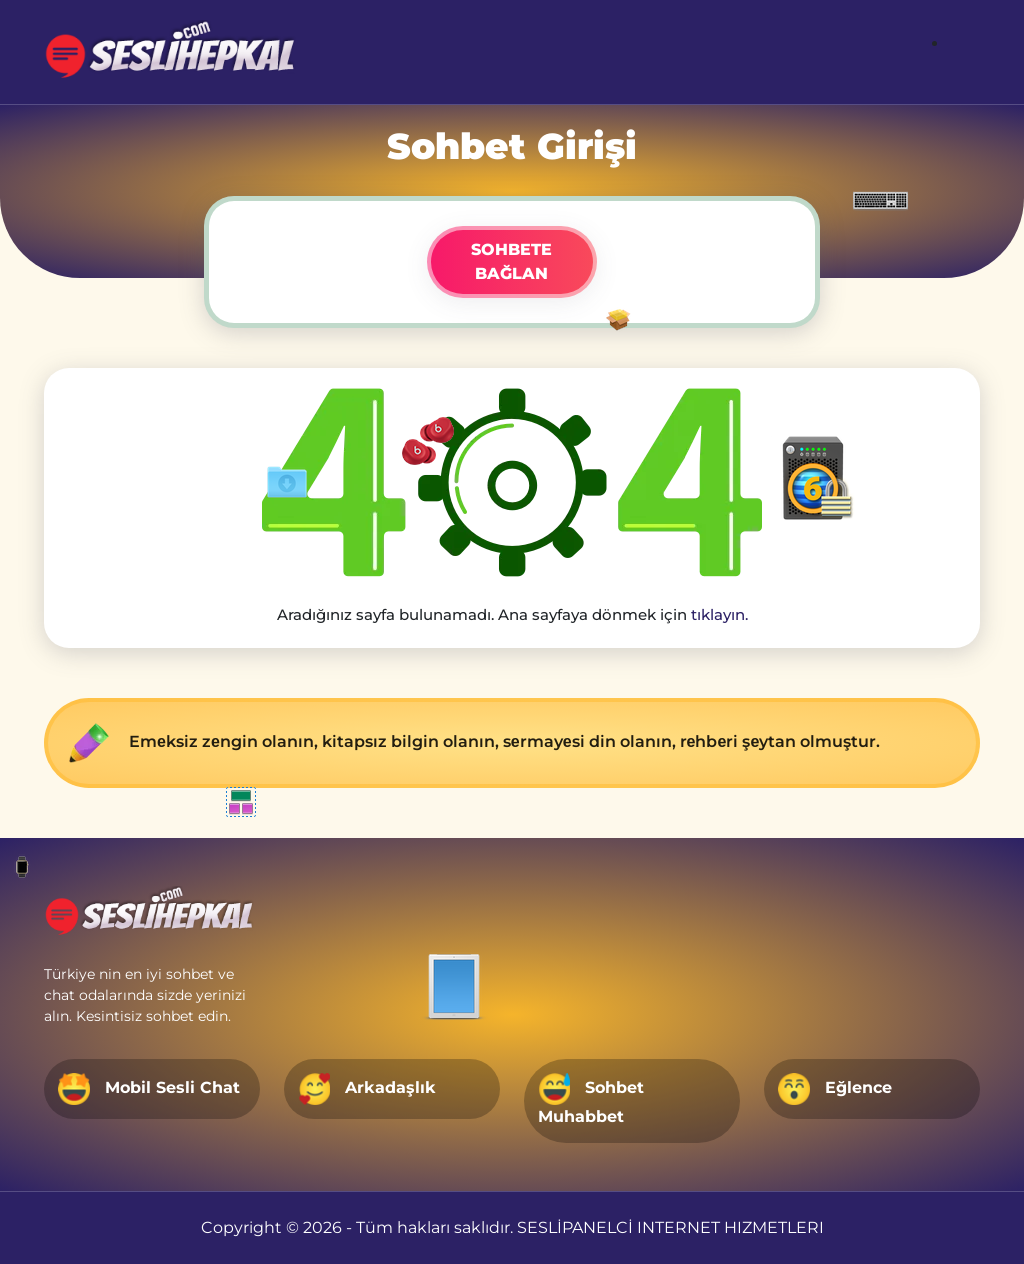 The width and height of the screenshot is (1024, 1264). I want to click on locked RAID 6 storage array, so click(813, 478).